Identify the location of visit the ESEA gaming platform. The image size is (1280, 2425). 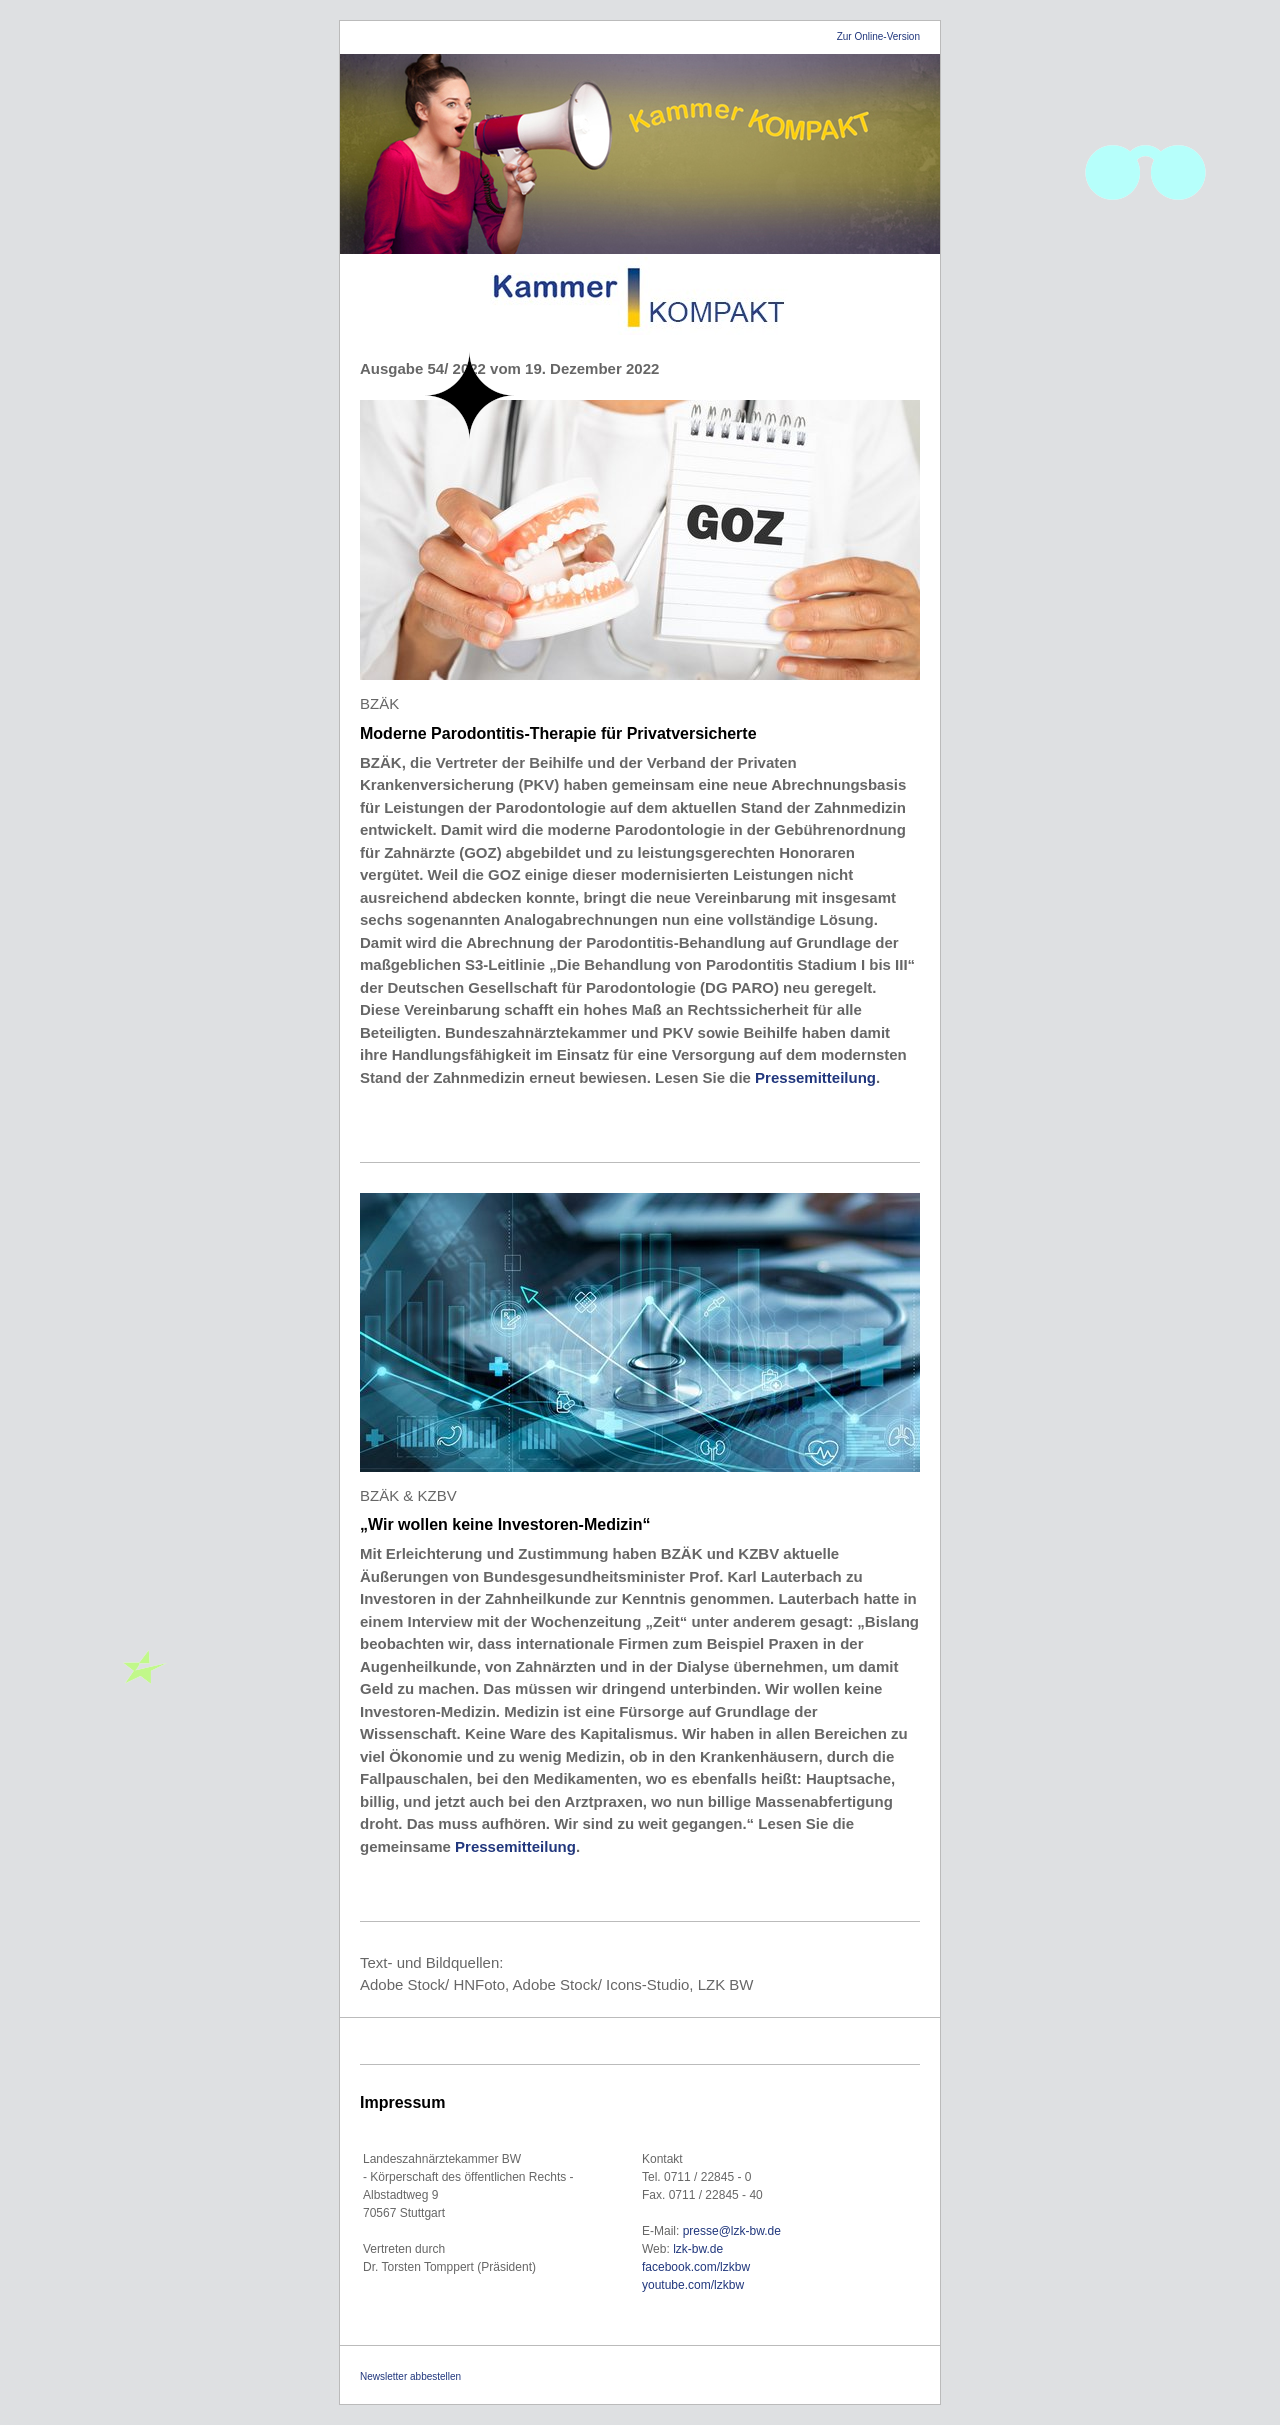
(145, 1667).